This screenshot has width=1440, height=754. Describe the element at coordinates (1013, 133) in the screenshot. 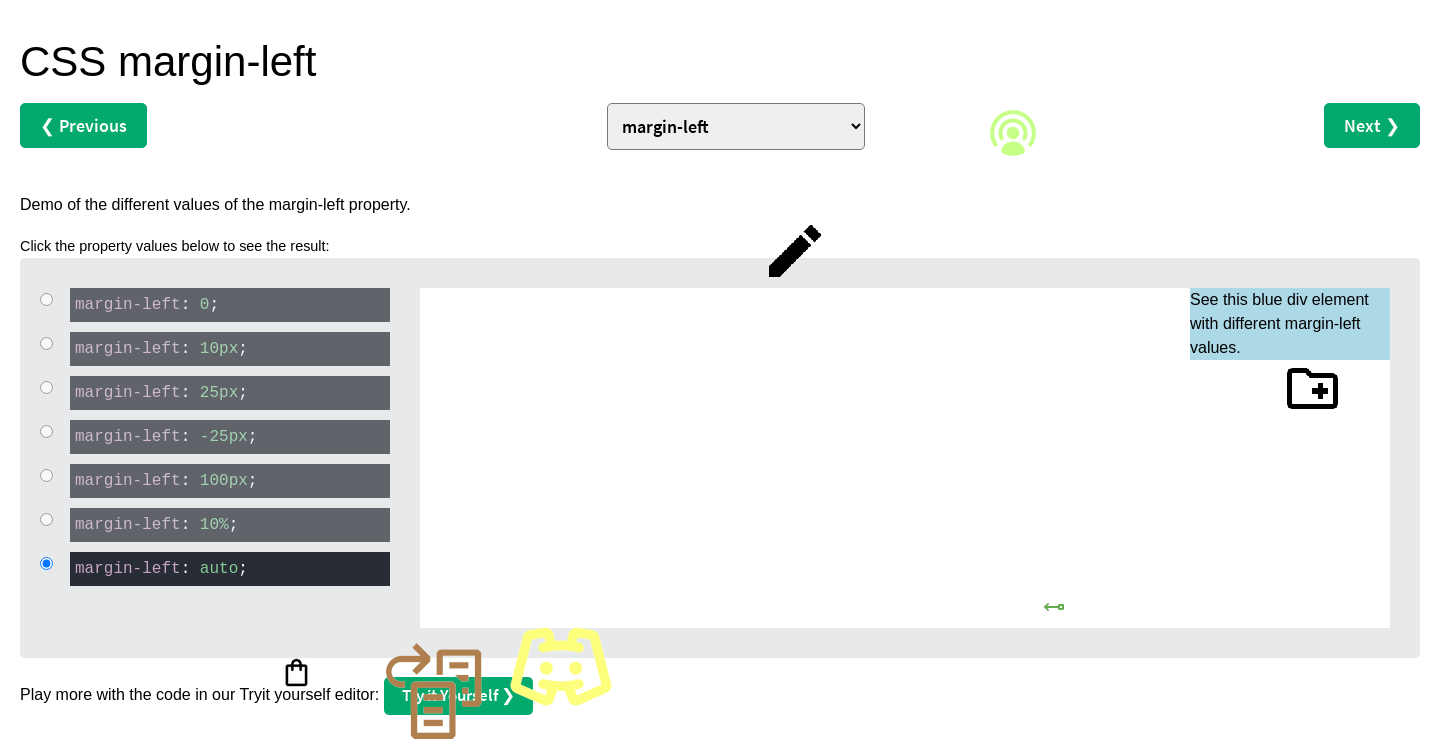

I see `join a stage channel for live audio broadcasts` at that location.